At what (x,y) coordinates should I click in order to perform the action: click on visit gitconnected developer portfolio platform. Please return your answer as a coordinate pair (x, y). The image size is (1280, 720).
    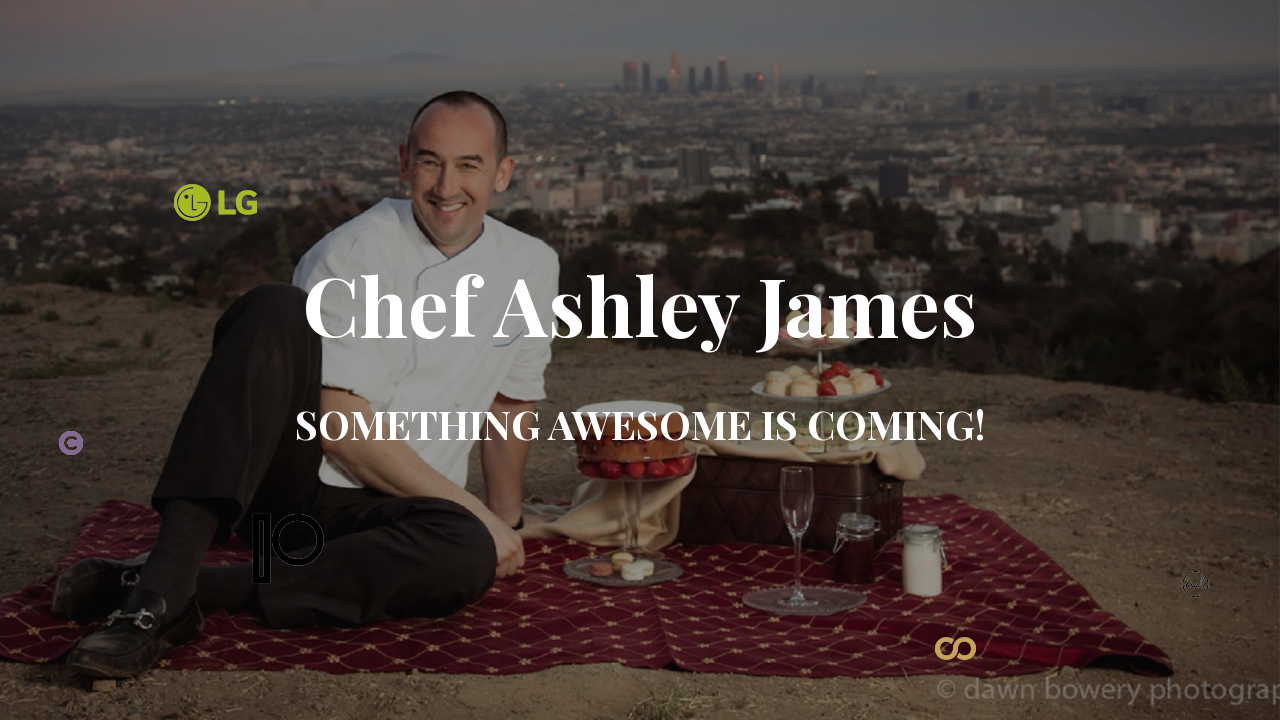
    Looking at the image, I should click on (955, 648).